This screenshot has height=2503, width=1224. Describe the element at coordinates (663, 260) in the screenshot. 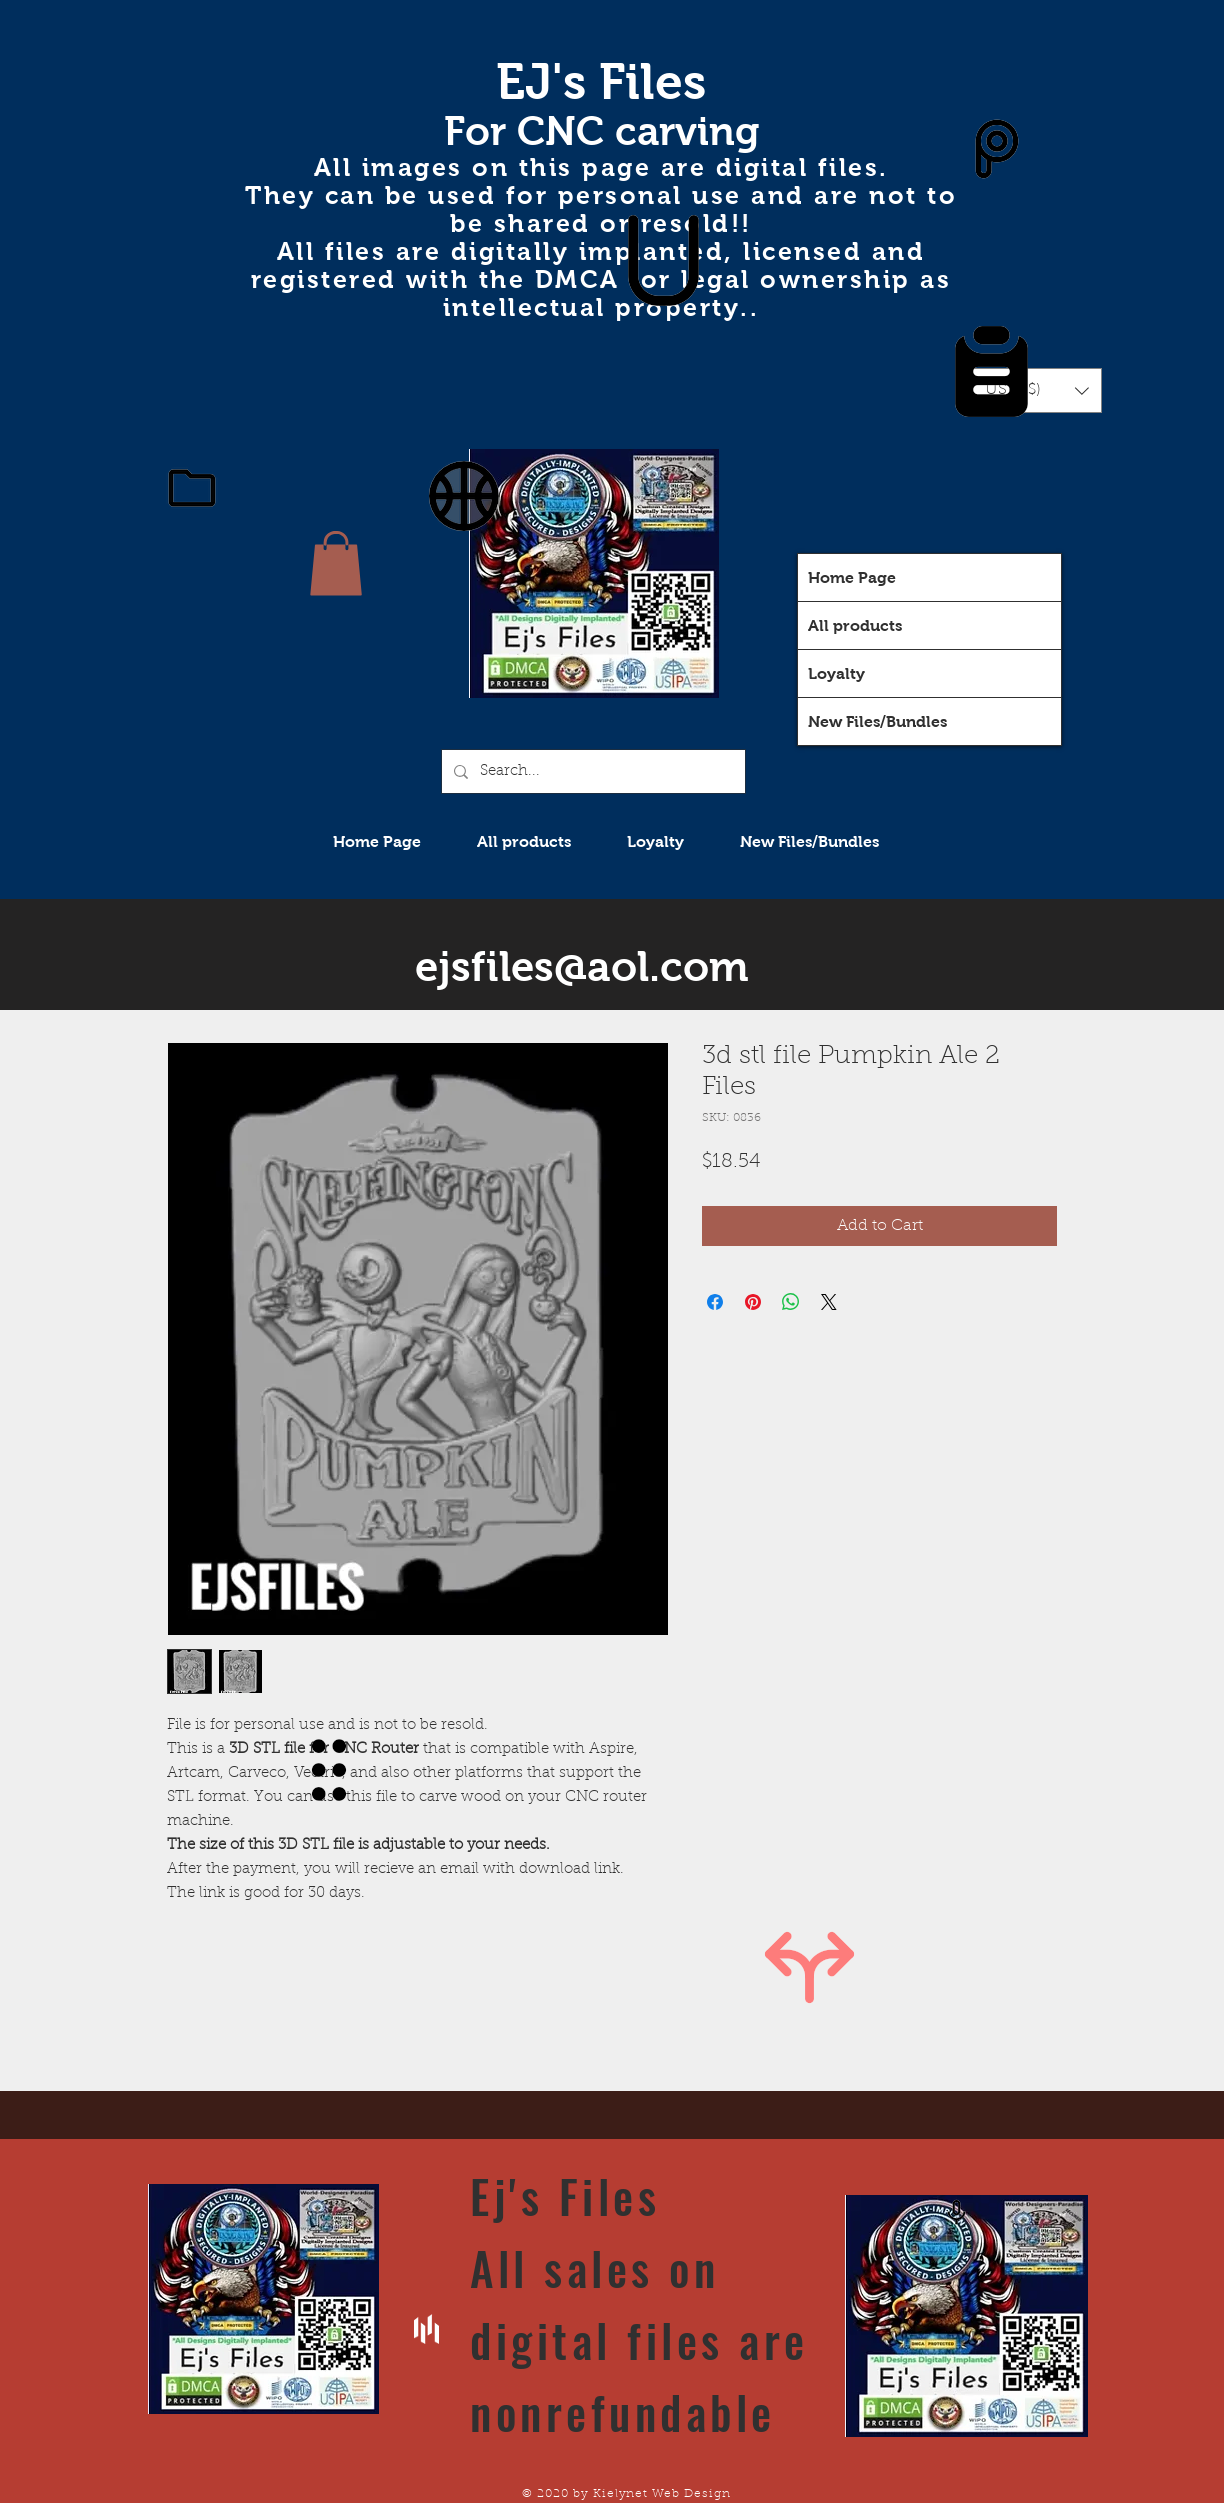

I see `represents the letter U in text or keyboard input` at that location.